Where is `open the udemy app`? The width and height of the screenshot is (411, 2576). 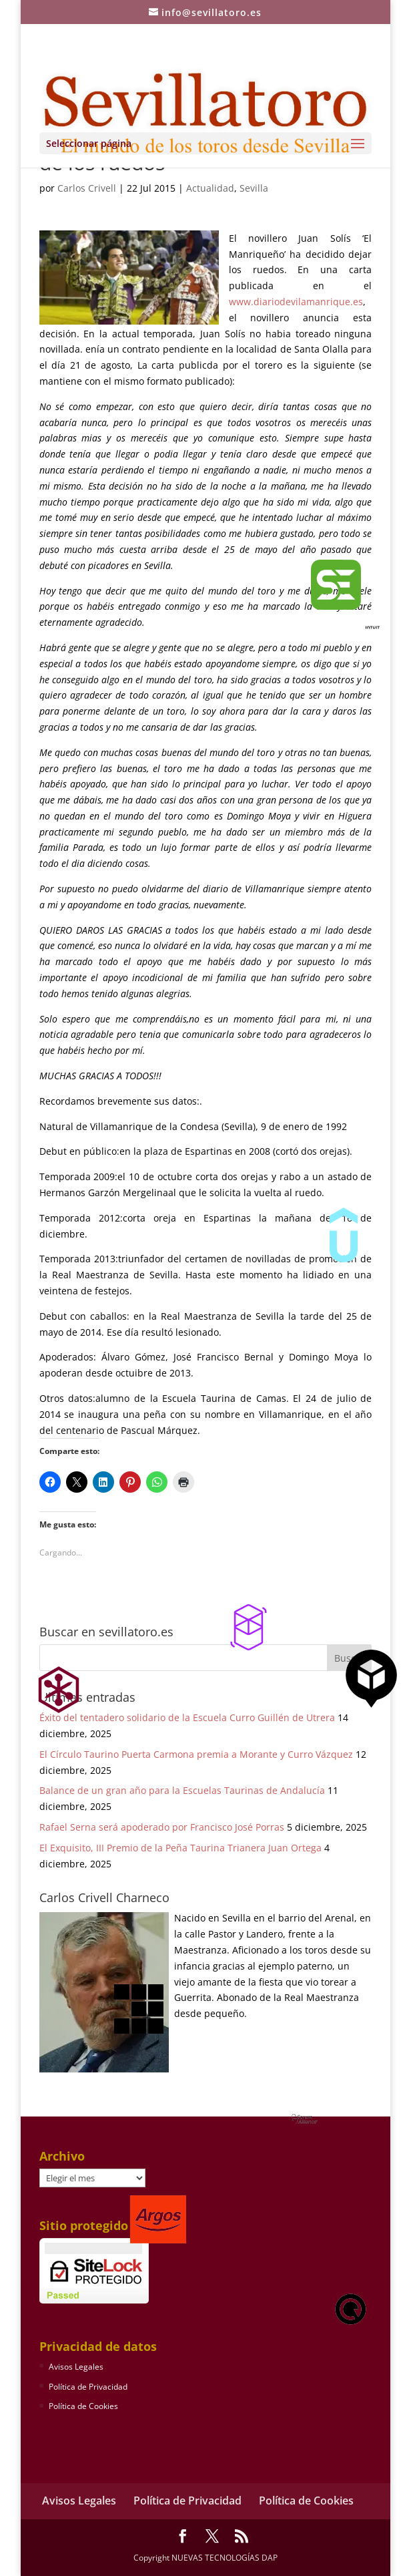
open the udemy app is located at coordinates (344, 1235).